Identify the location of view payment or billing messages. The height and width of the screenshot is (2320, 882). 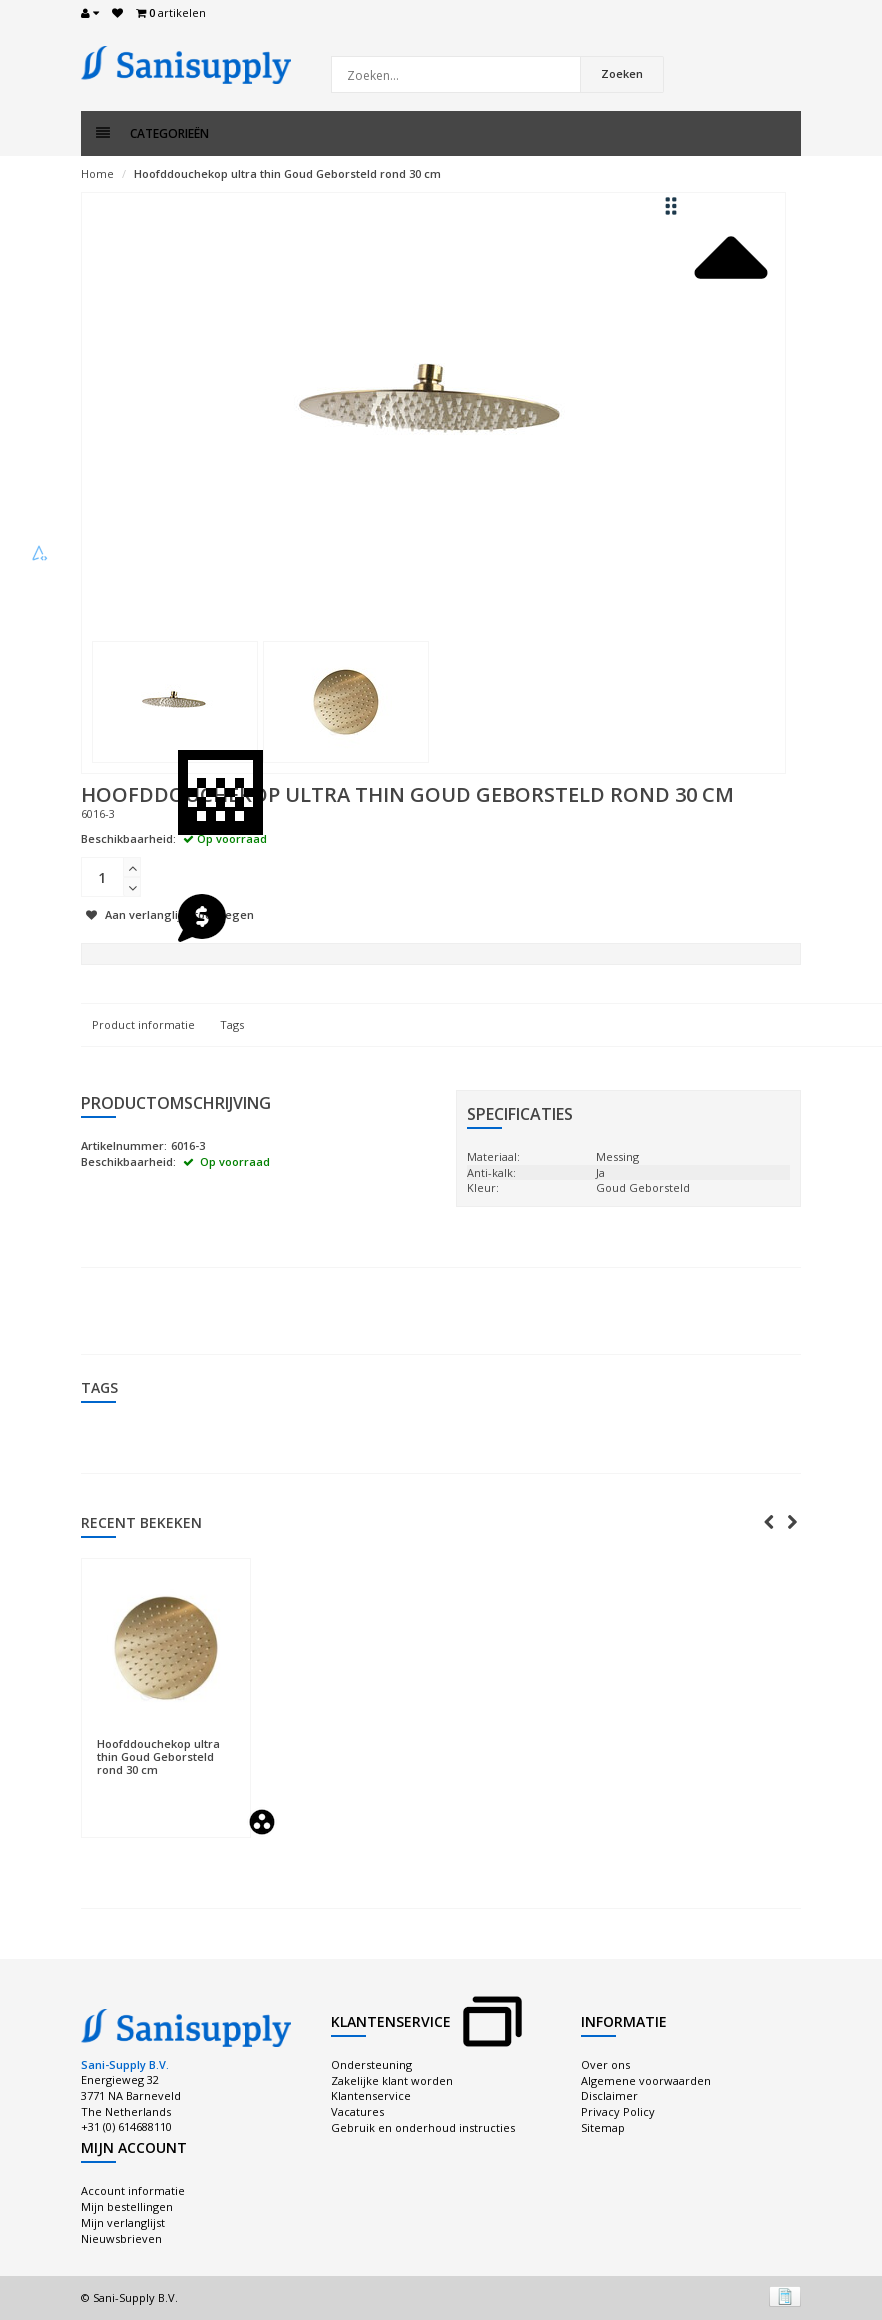
(202, 918).